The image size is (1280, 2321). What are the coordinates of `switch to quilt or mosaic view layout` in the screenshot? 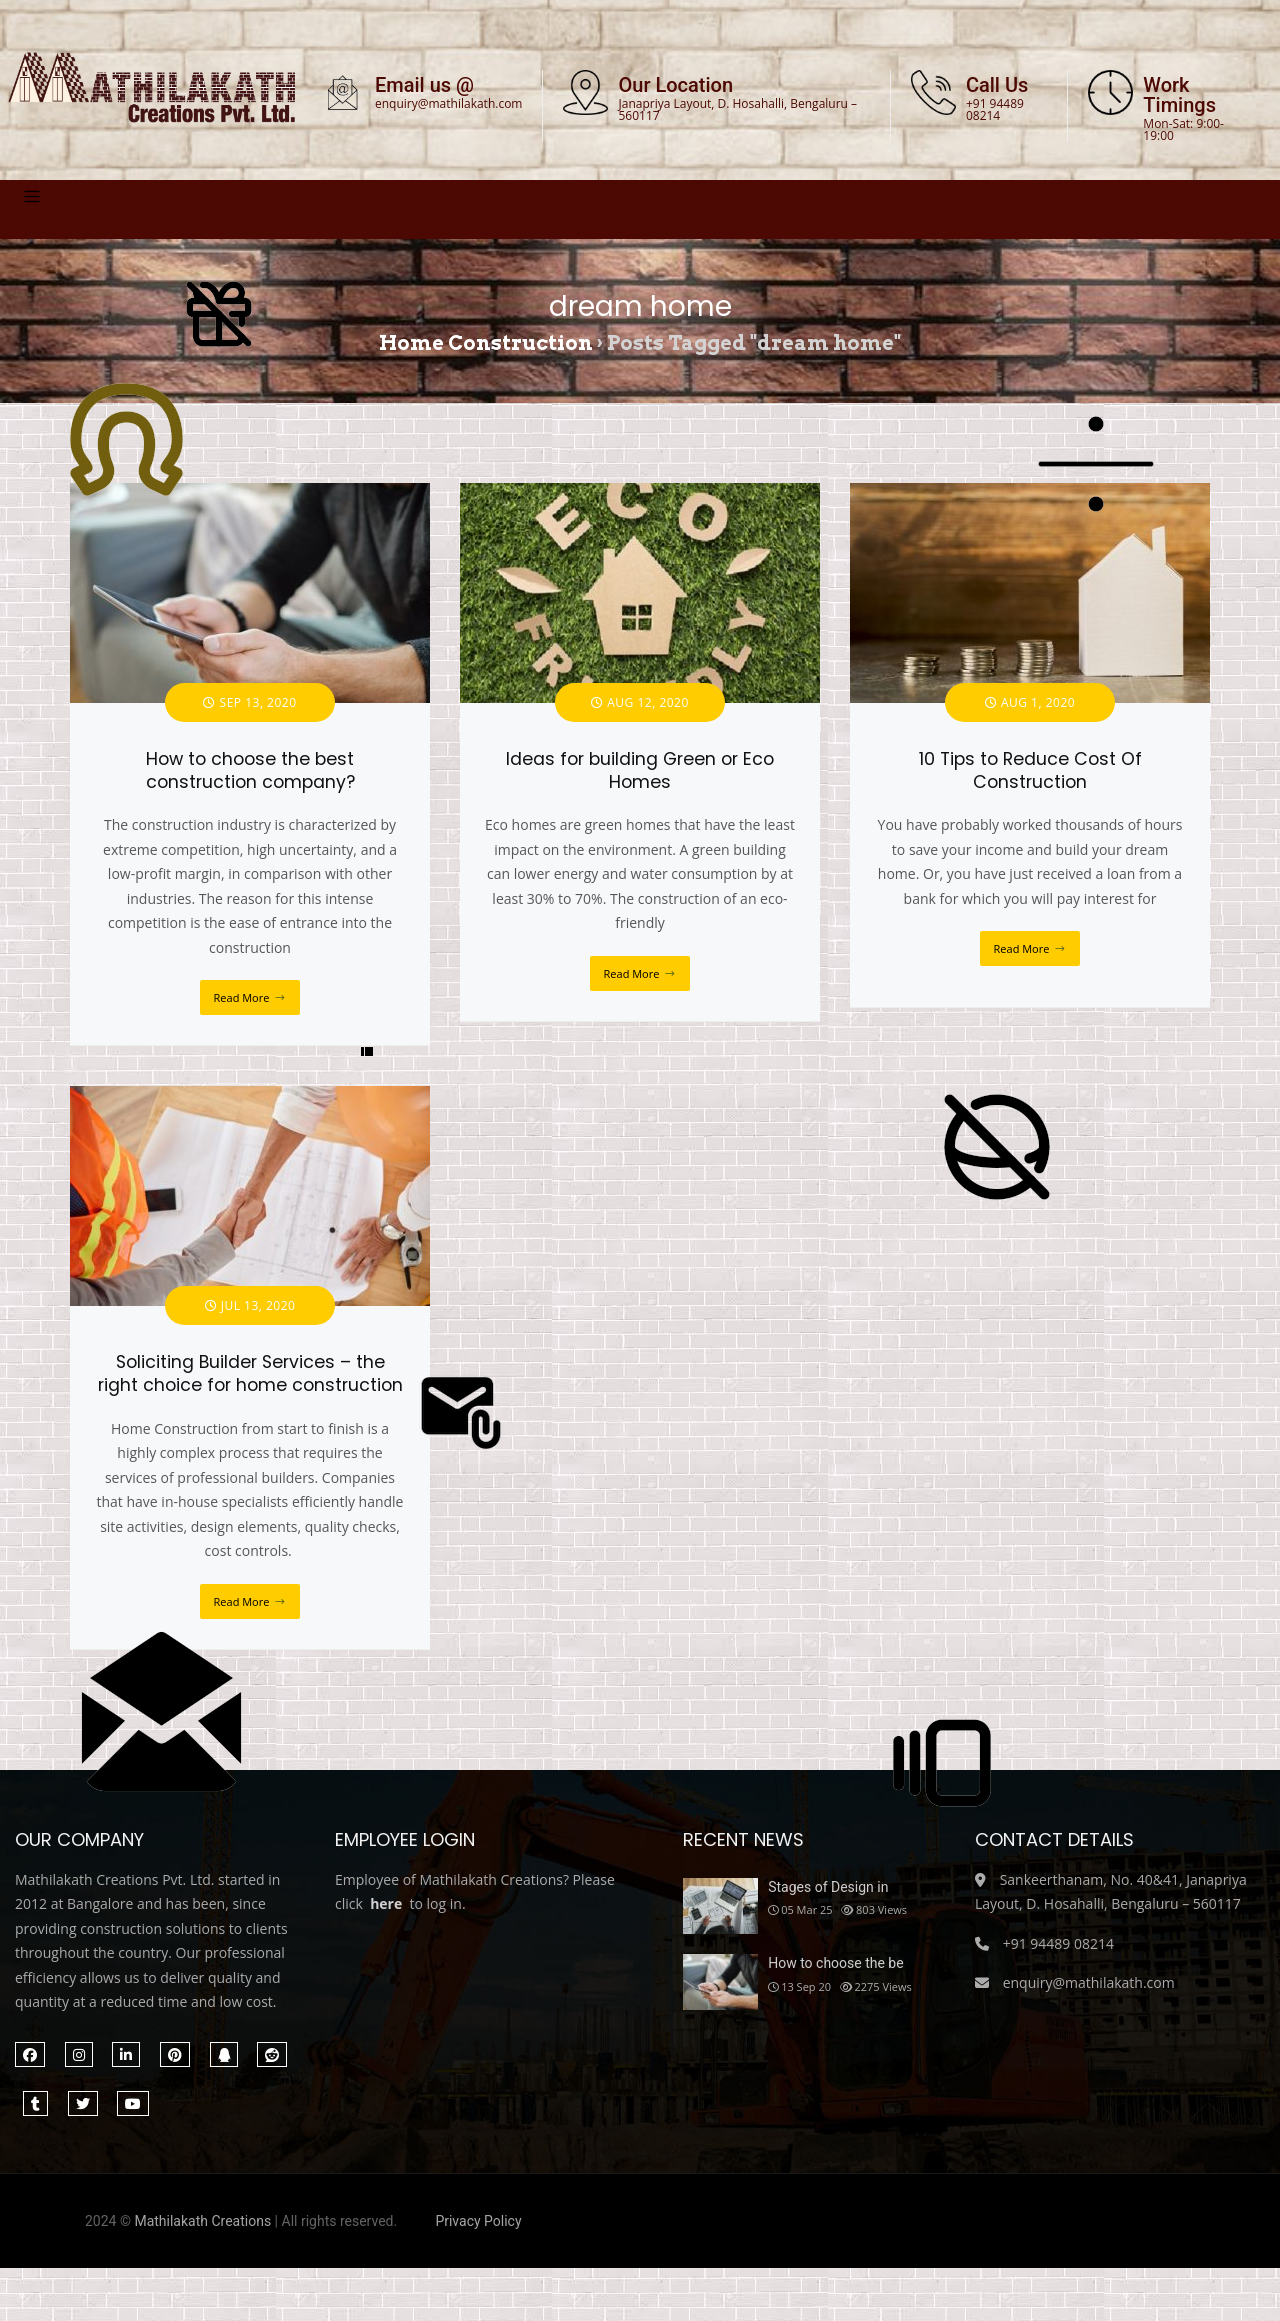 It's located at (366, 1051).